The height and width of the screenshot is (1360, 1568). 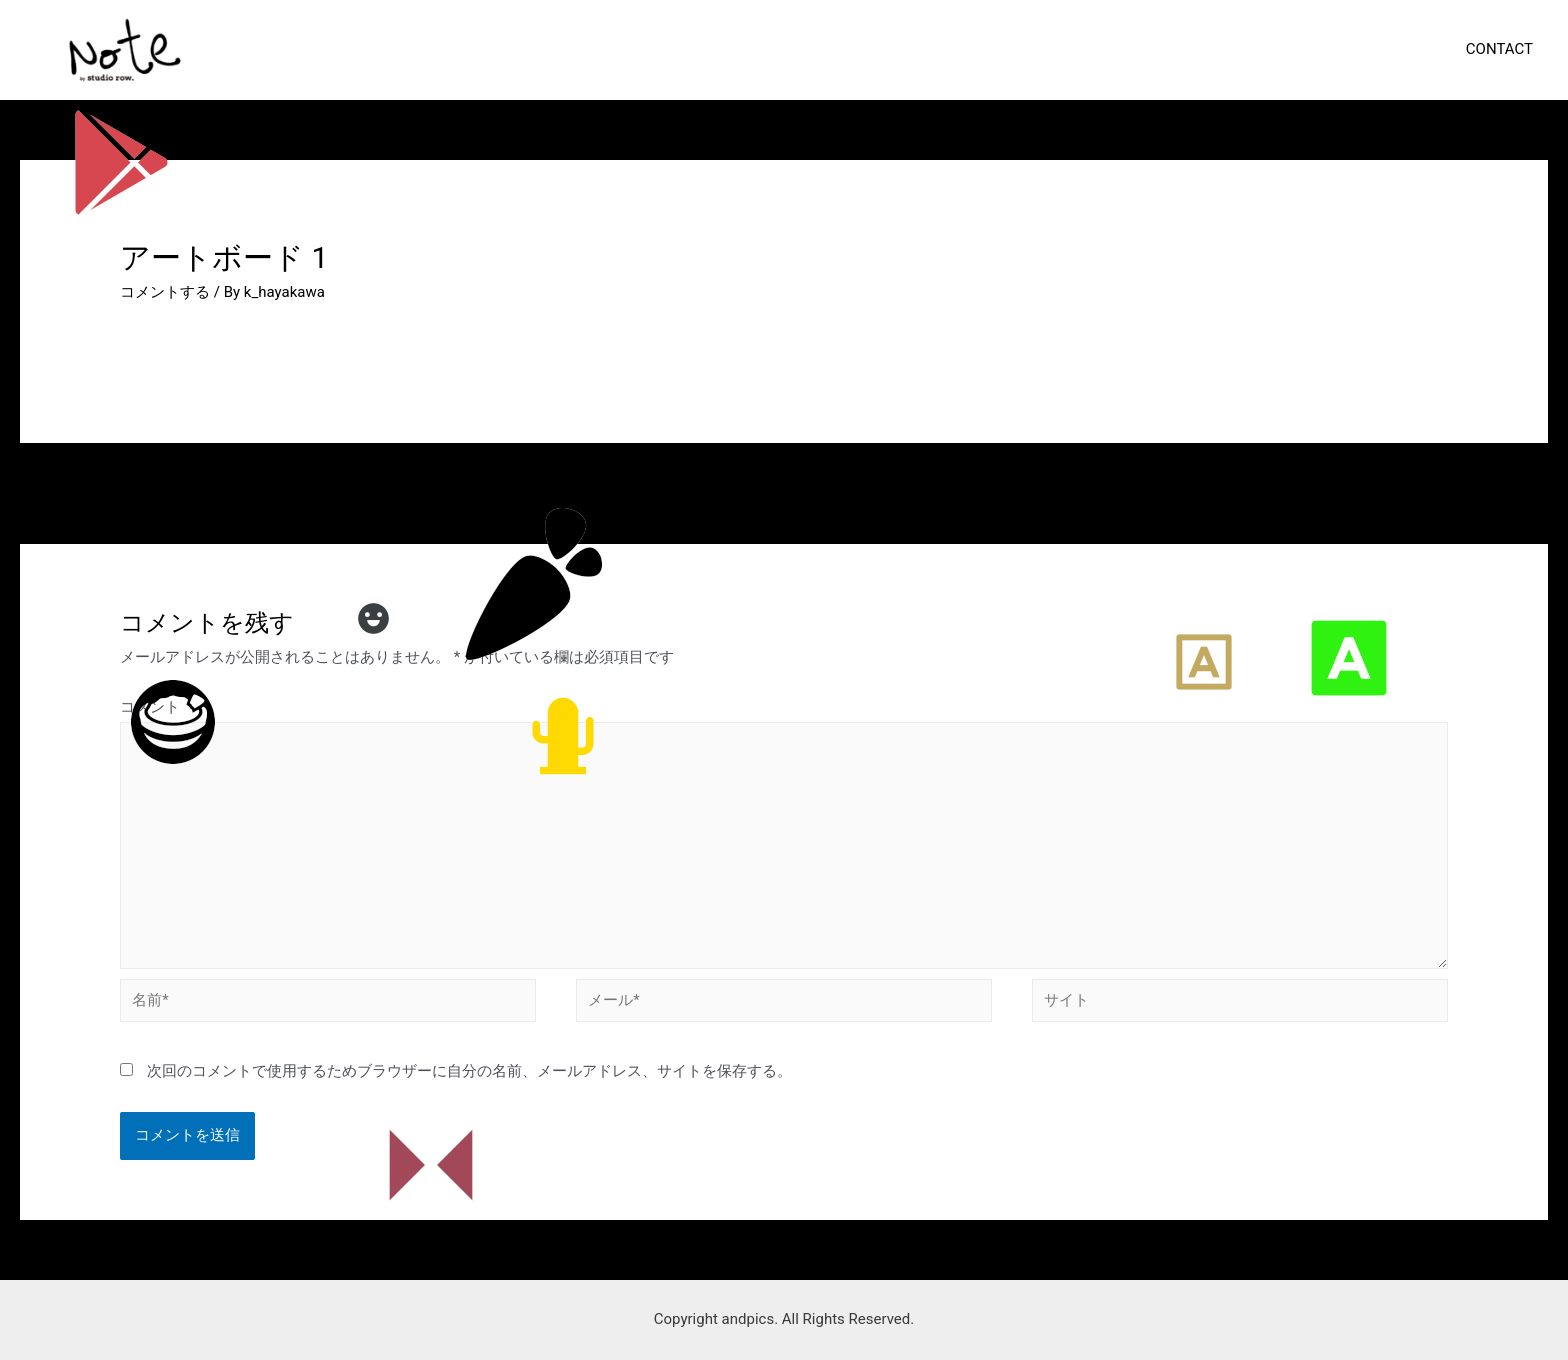 I want to click on collapse or contract a panel horizontally, so click(x=431, y=1165).